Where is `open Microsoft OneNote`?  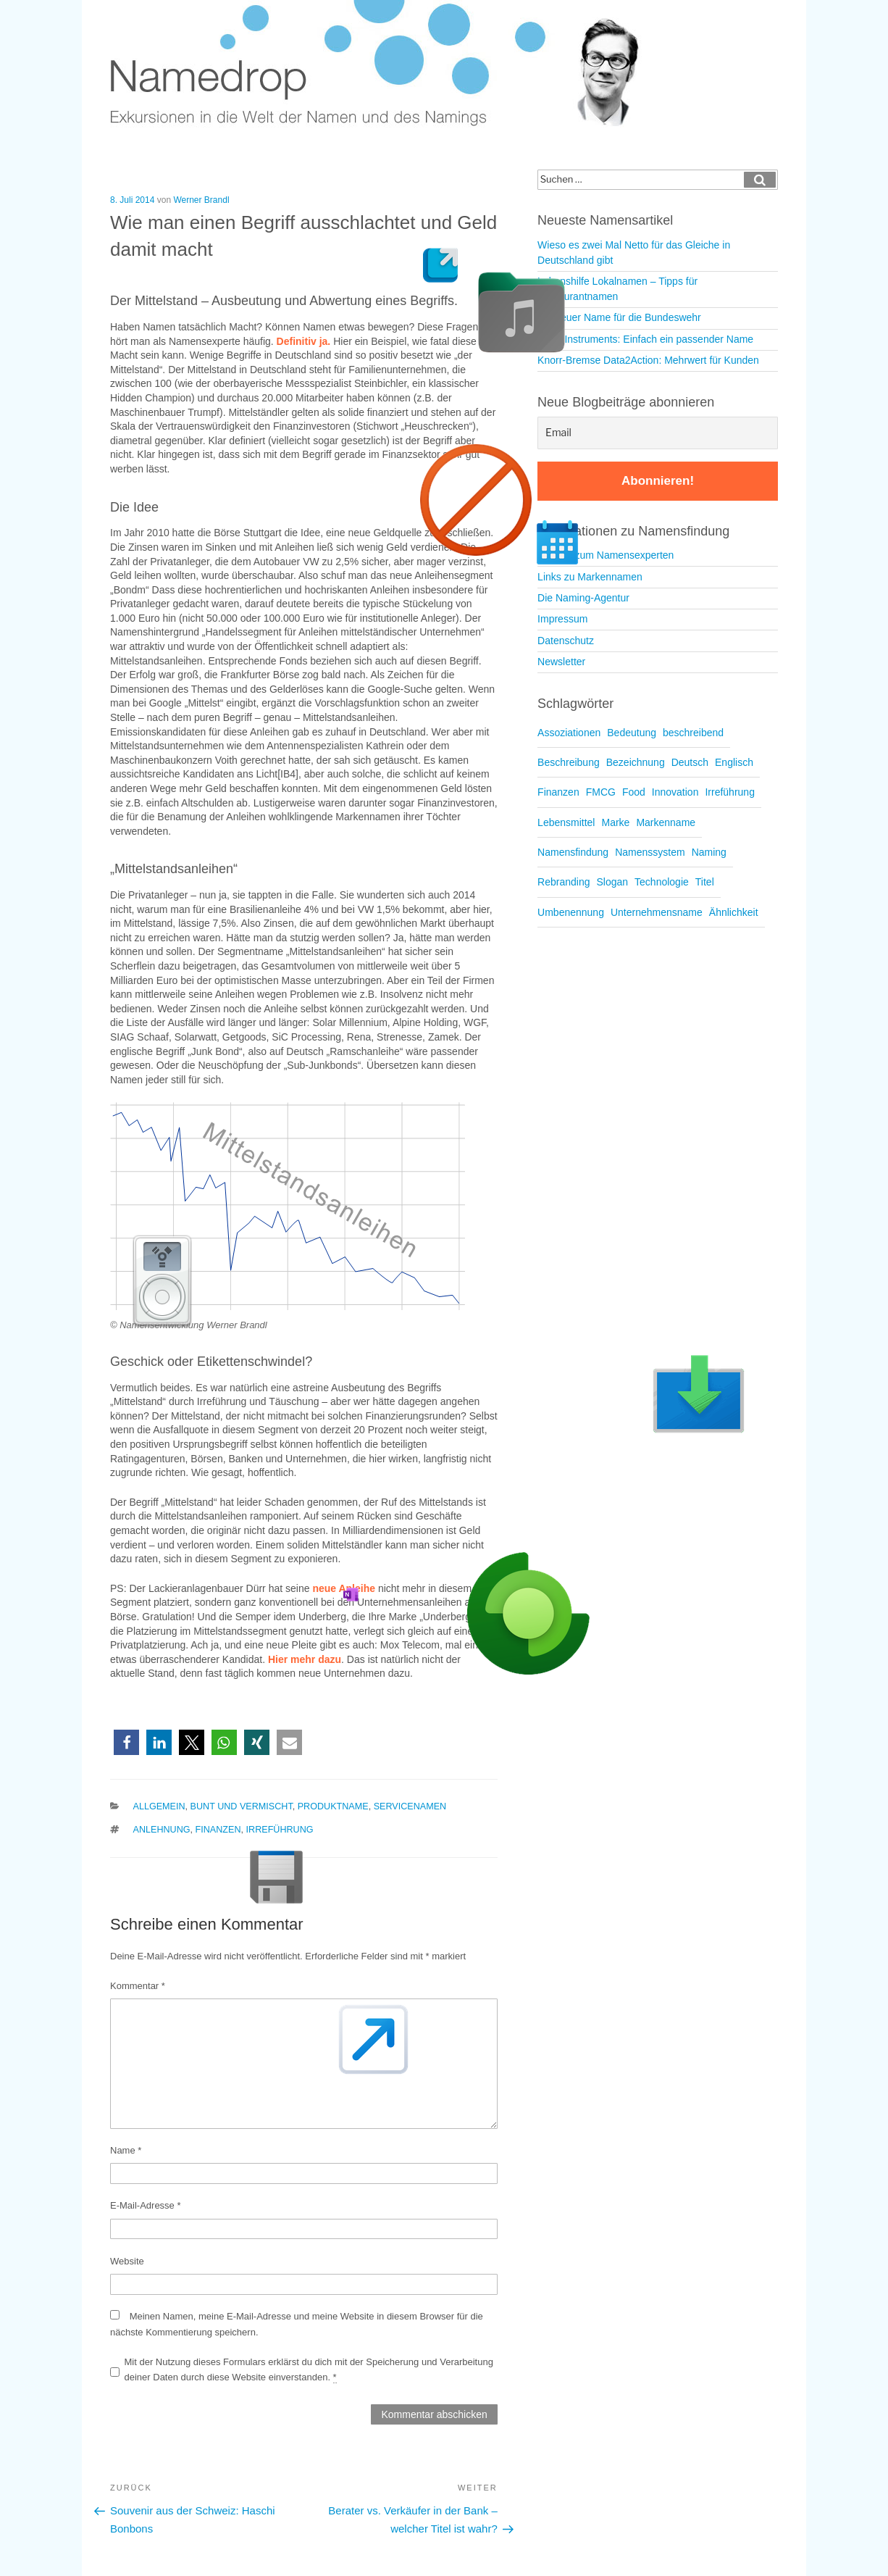
open Microsoft OneNote is located at coordinates (351, 1594).